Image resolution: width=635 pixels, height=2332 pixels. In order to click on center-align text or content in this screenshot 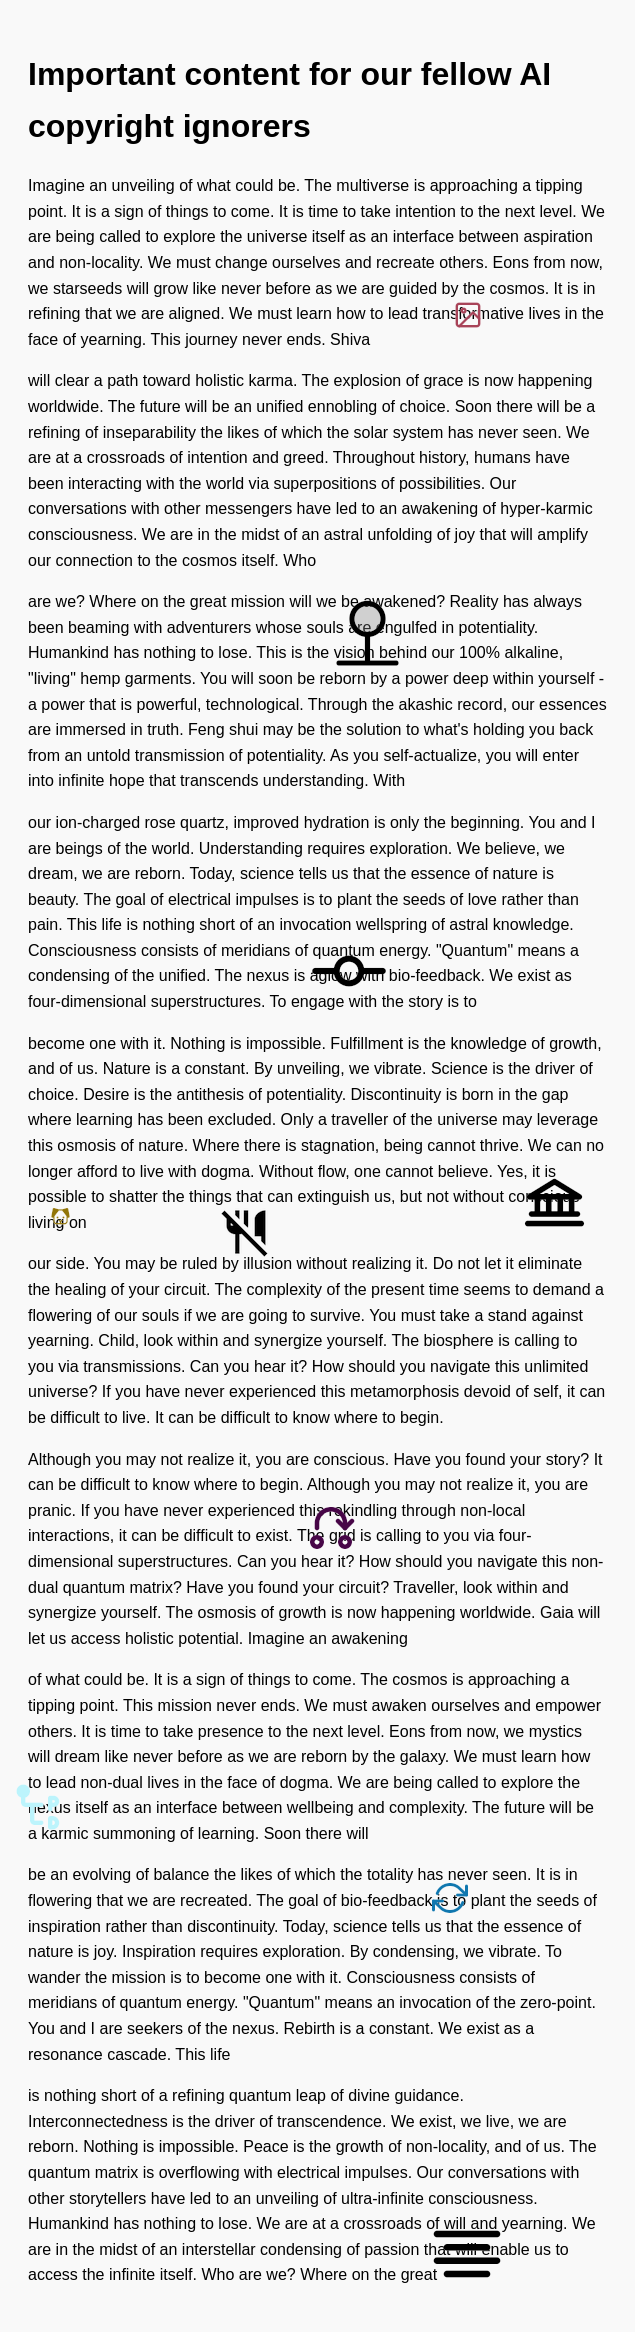, I will do `click(467, 2254)`.